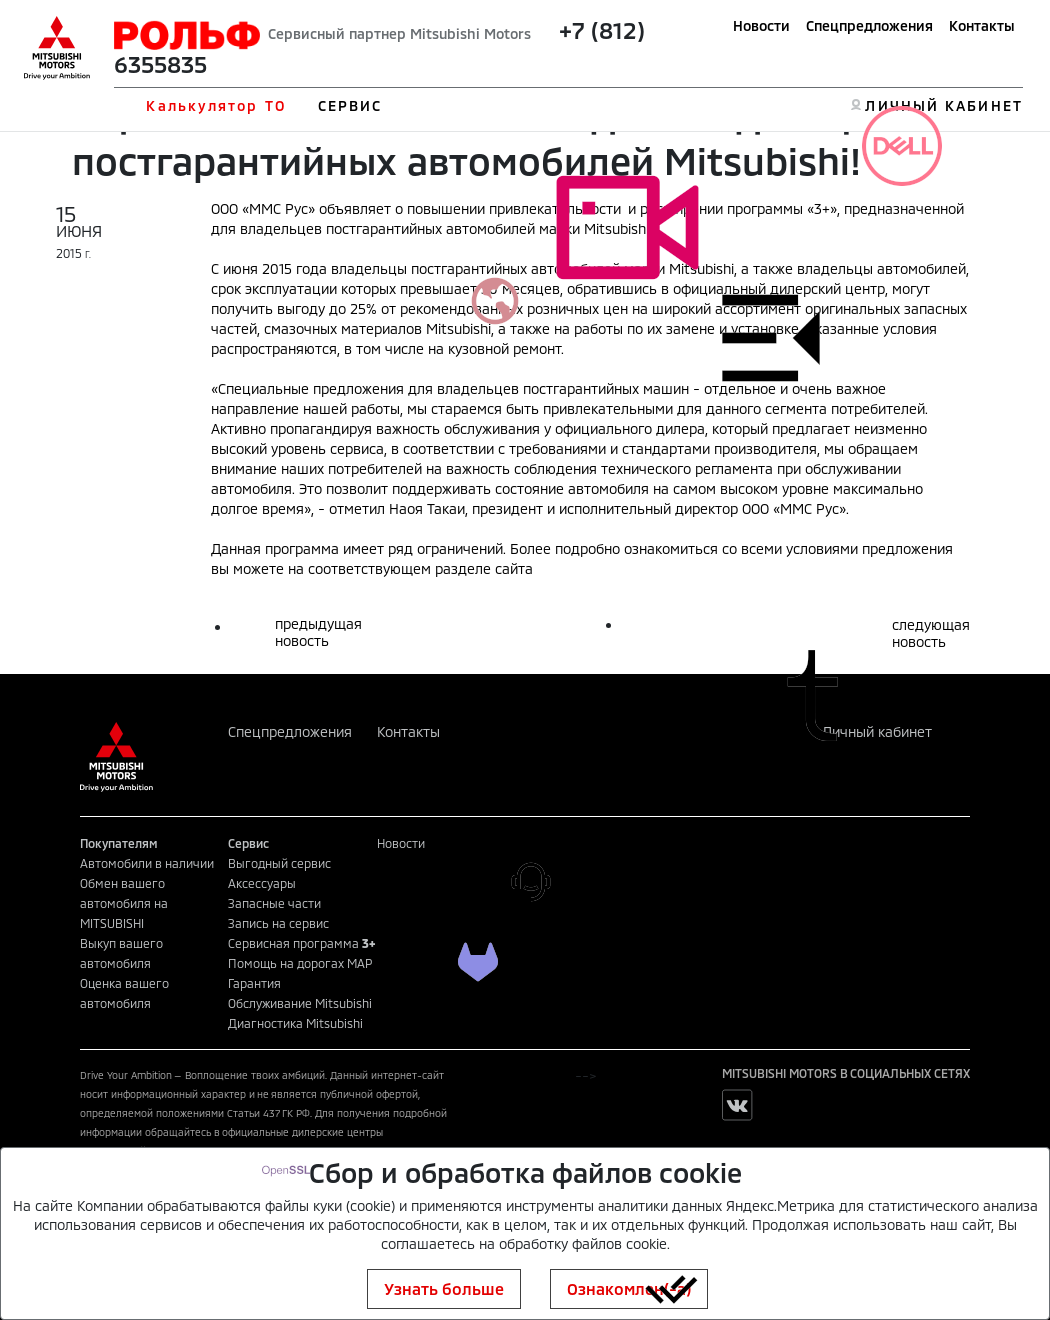  Describe the element at coordinates (771, 338) in the screenshot. I see `collapse sidebar or navigation panel` at that location.